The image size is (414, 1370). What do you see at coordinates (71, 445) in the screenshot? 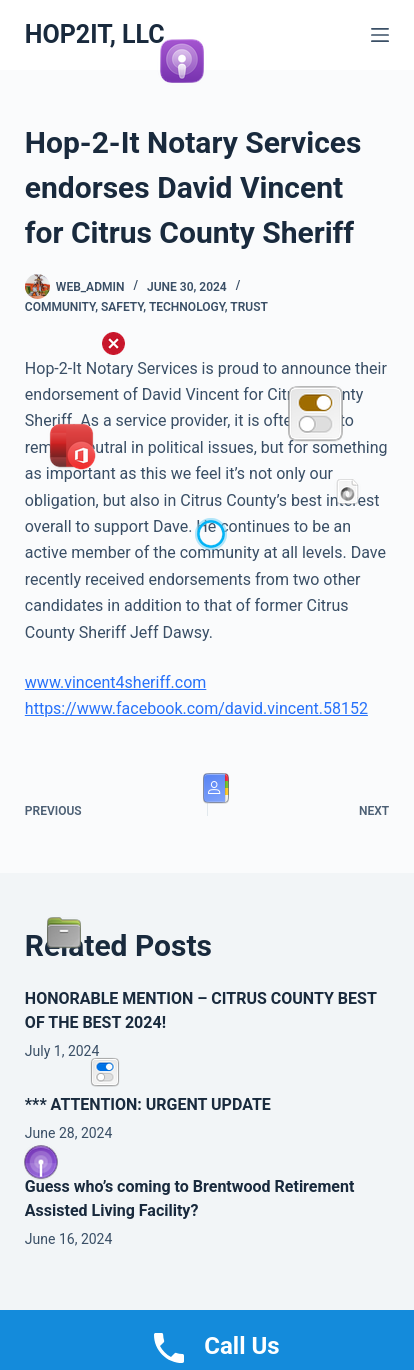
I see `open microsoft office suite` at bounding box center [71, 445].